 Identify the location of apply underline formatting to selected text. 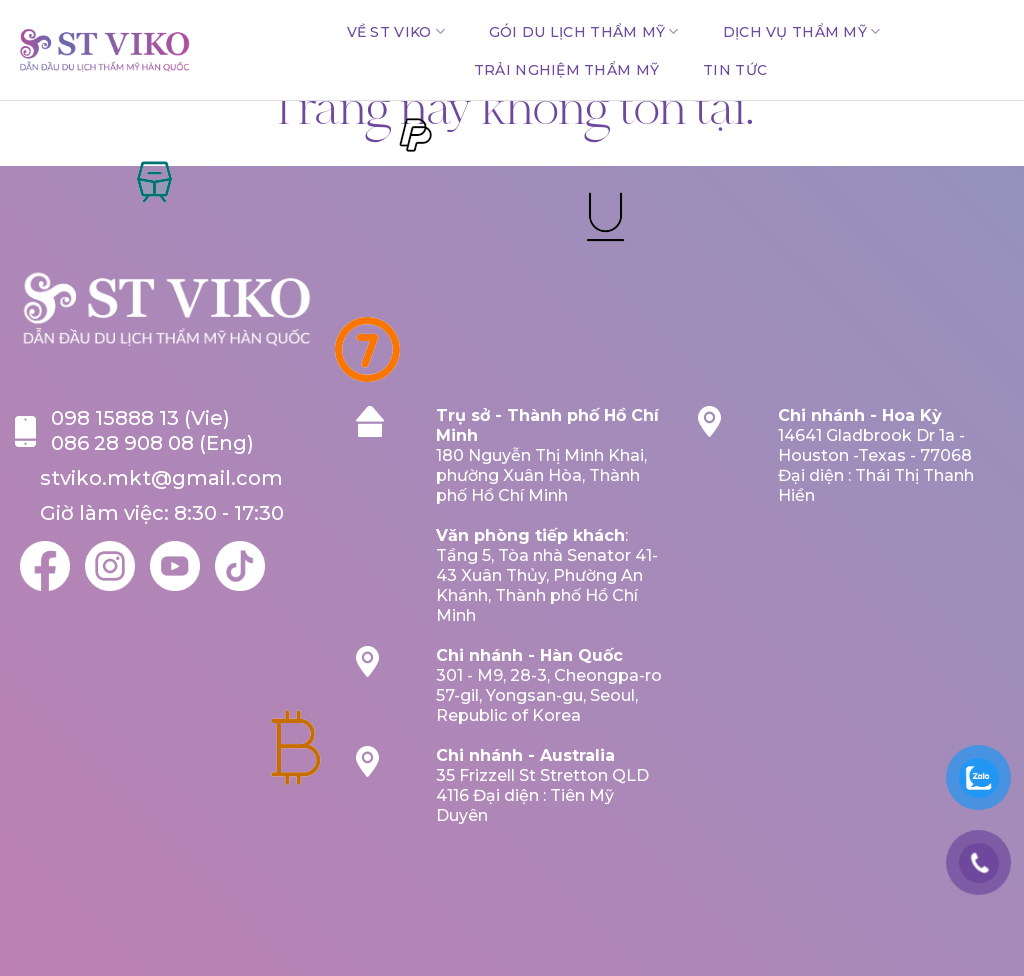
(605, 213).